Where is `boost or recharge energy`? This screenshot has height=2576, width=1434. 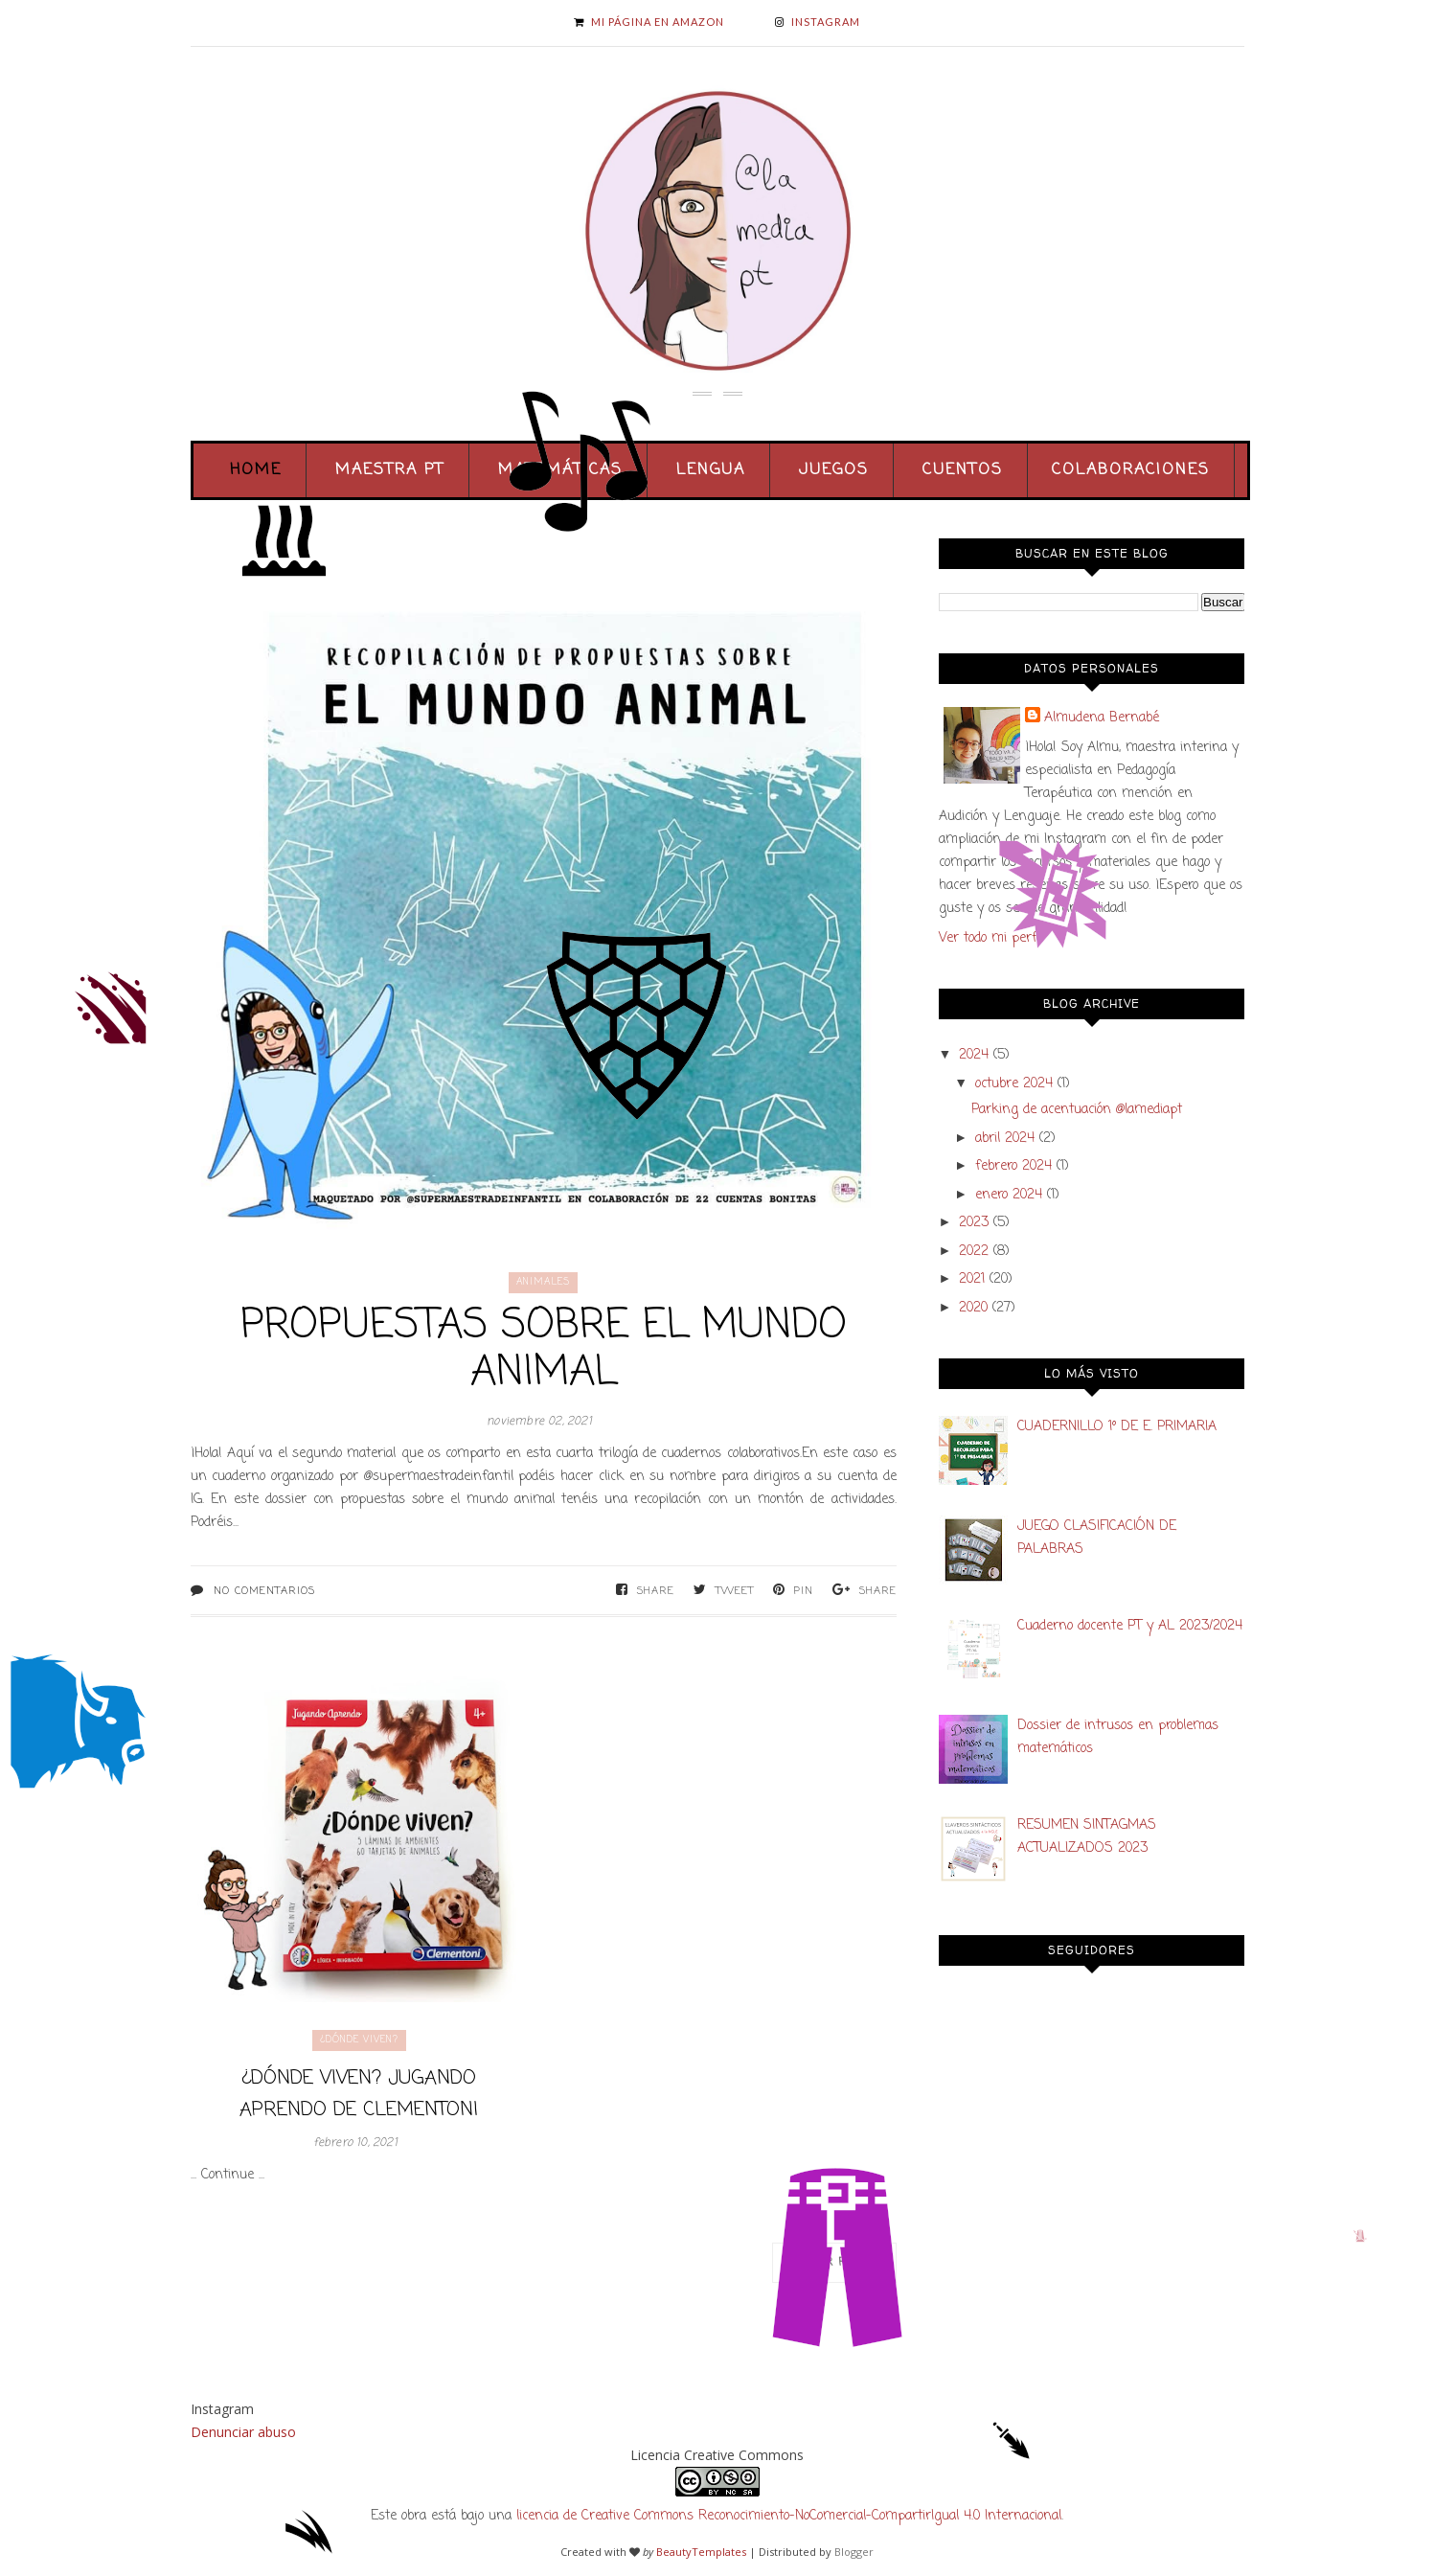 boost or recharge energy is located at coordinates (1052, 894).